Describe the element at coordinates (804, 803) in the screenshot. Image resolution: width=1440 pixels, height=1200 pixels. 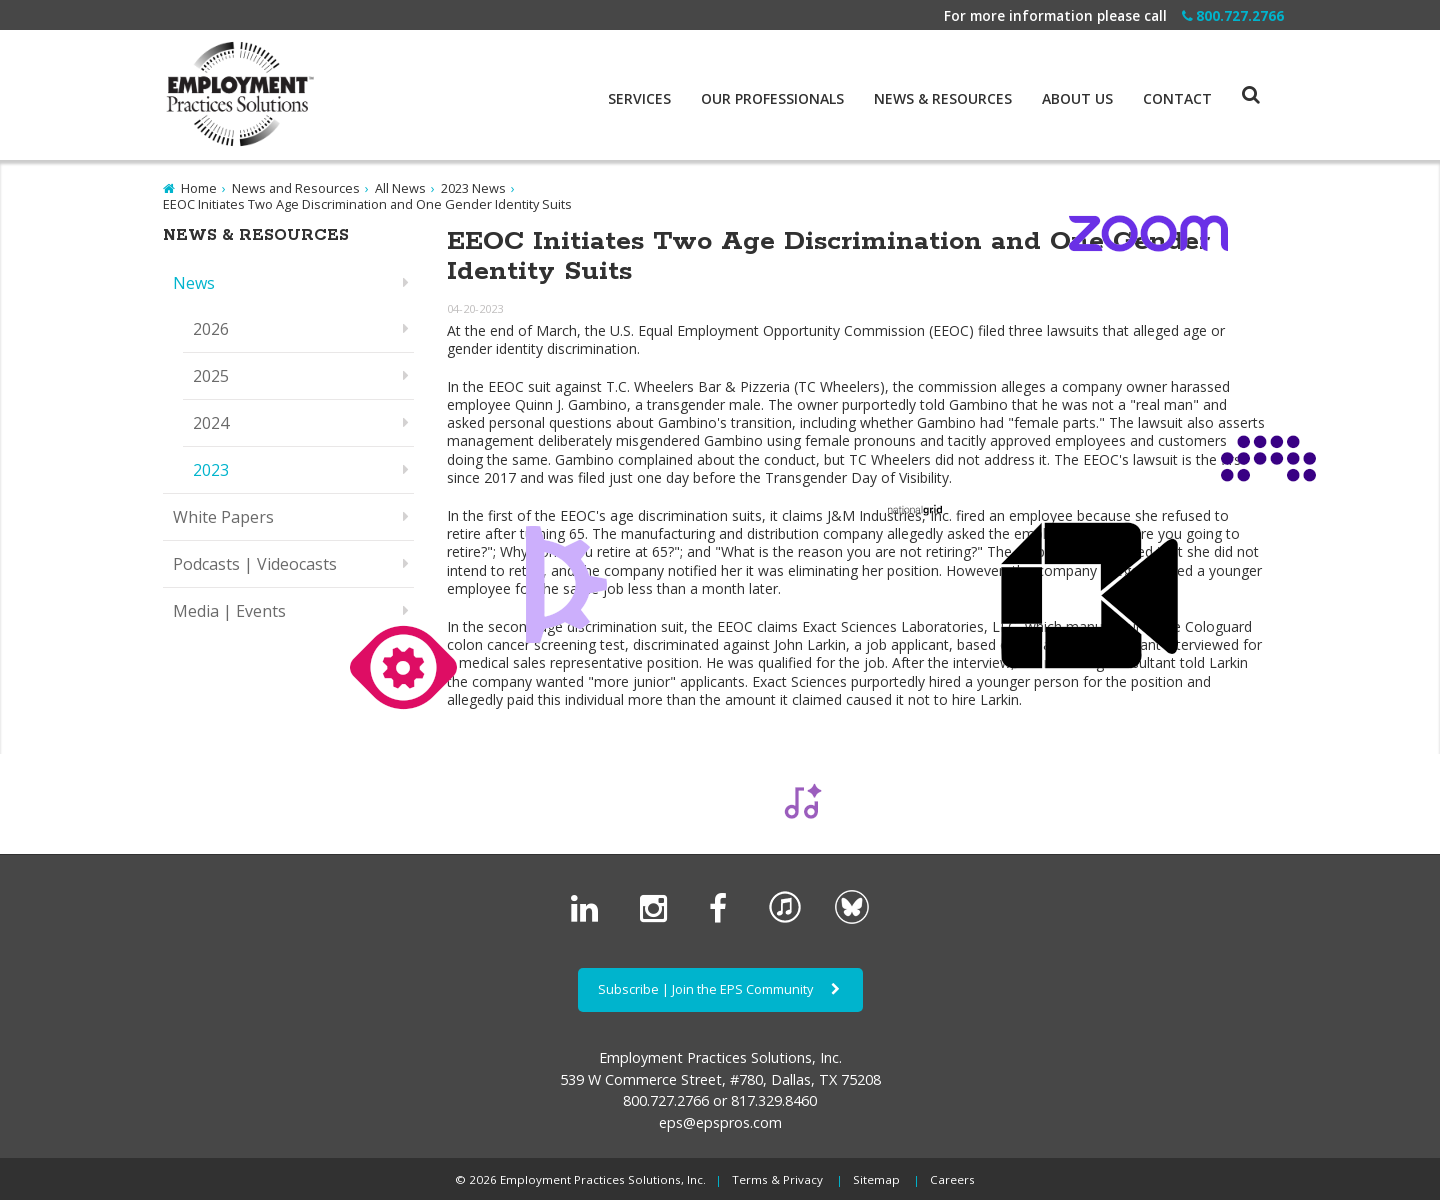
I see `access AI-powered music features` at that location.